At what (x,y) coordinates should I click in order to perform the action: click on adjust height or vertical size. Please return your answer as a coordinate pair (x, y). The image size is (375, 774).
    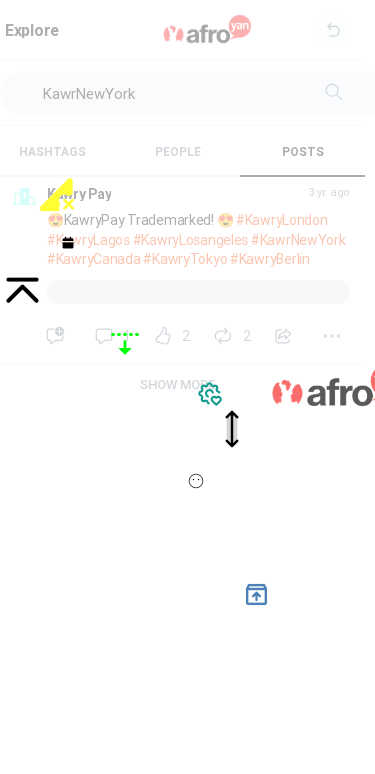
    Looking at the image, I should click on (232, 429).